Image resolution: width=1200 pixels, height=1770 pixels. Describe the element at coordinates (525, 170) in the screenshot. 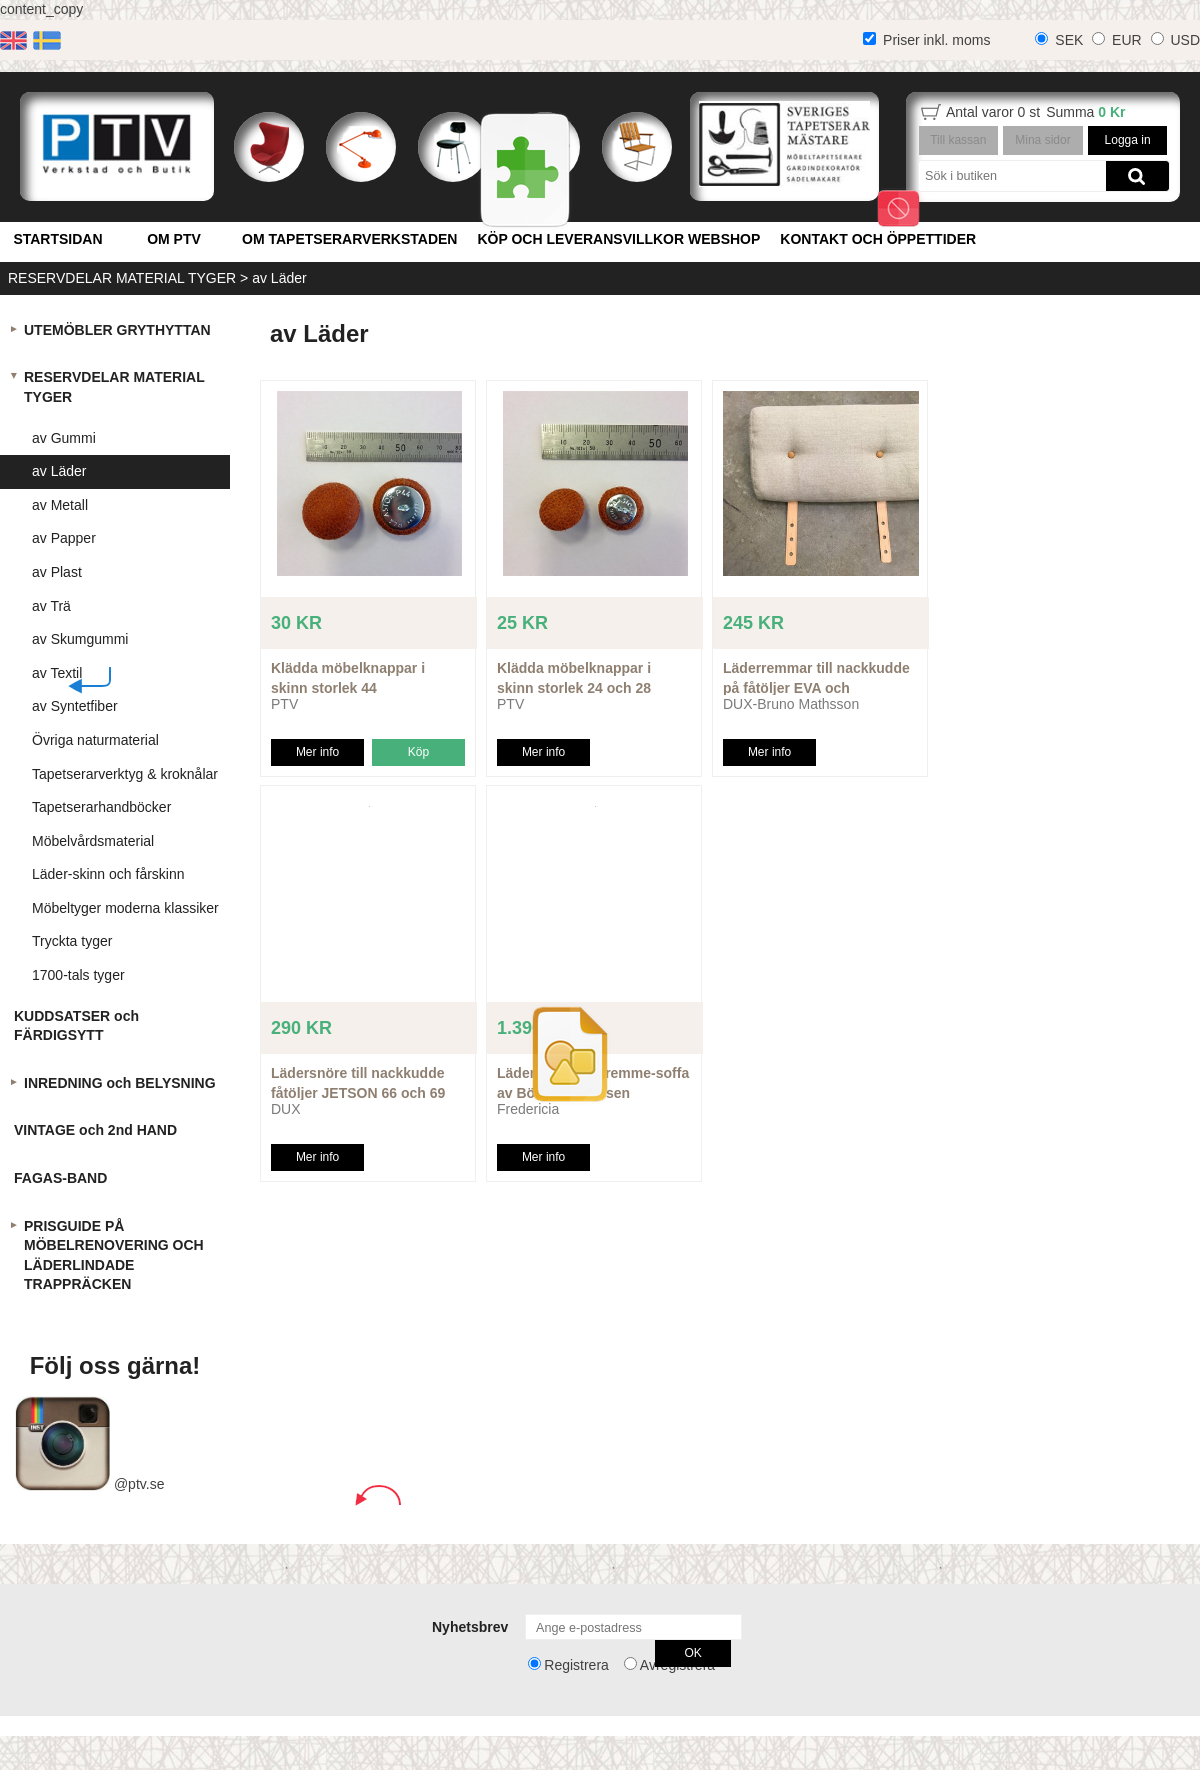

I see `indicates an extension or plugin file type` at that location.